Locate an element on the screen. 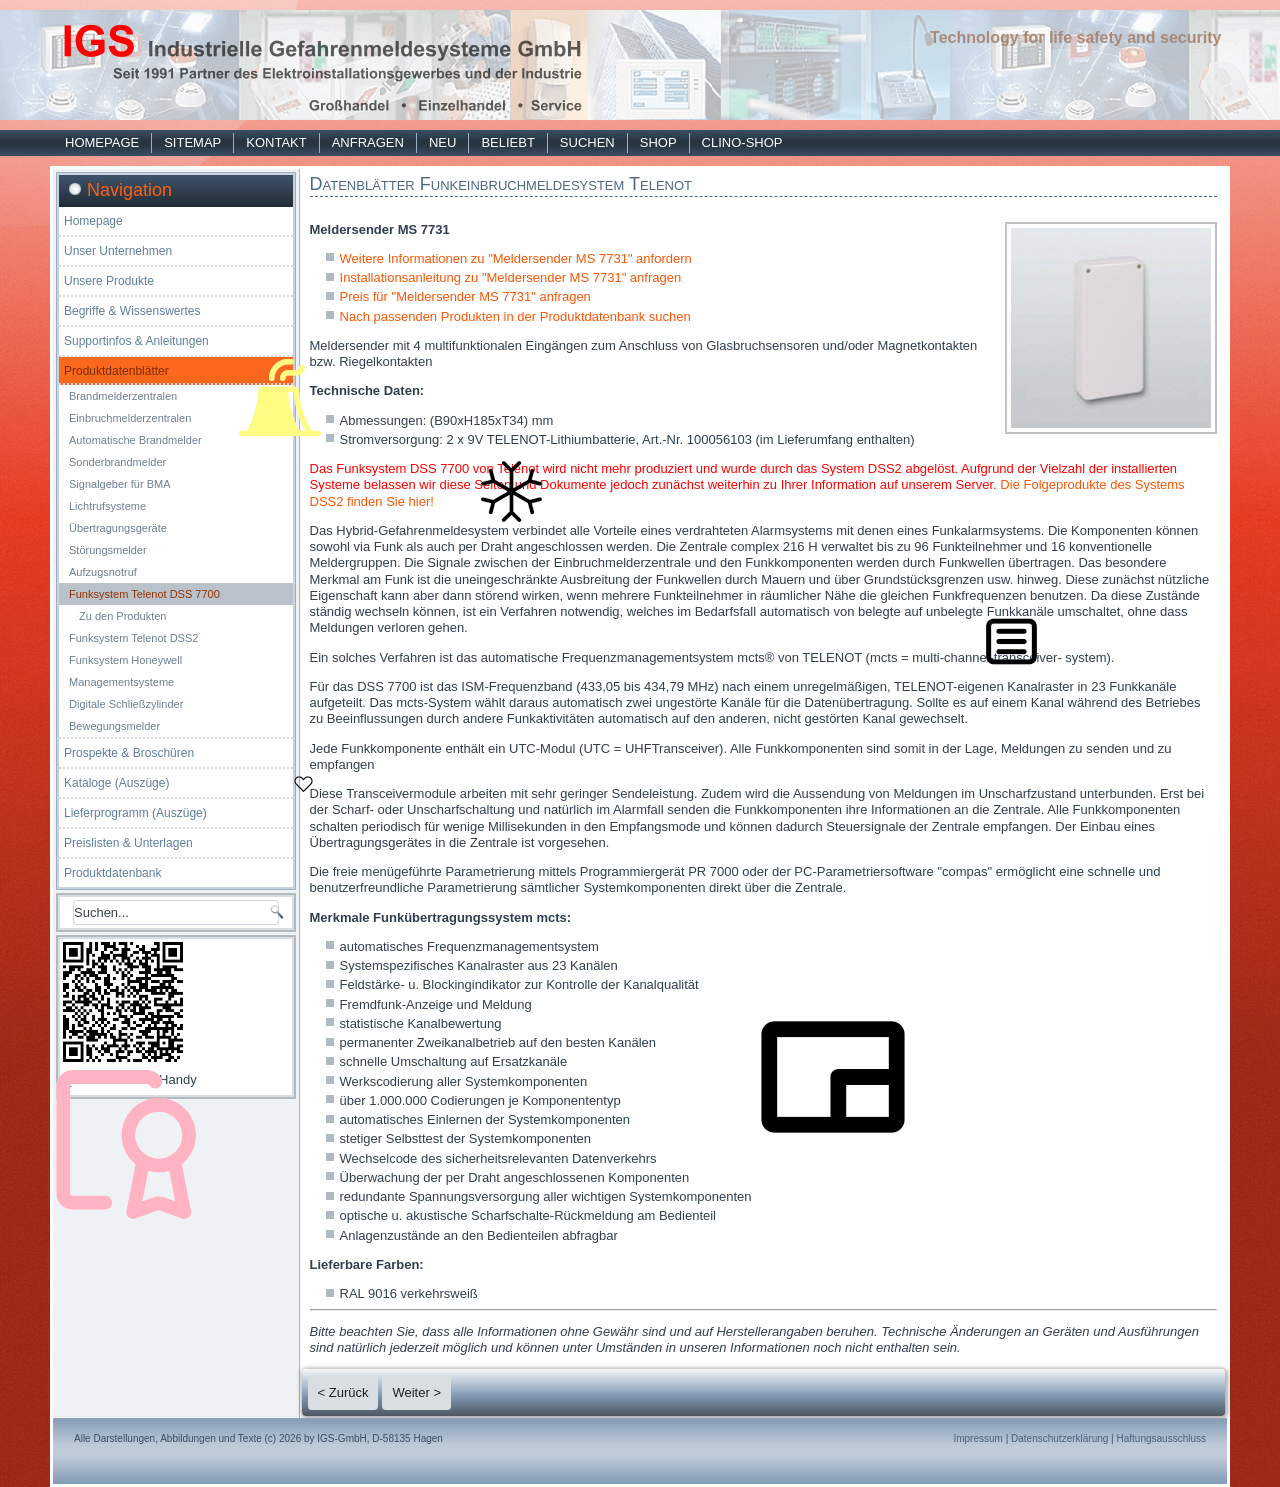 The height and width of the screenshot is (1487, 1280). view nuclear power plant status is located at coordinates (280, 403).